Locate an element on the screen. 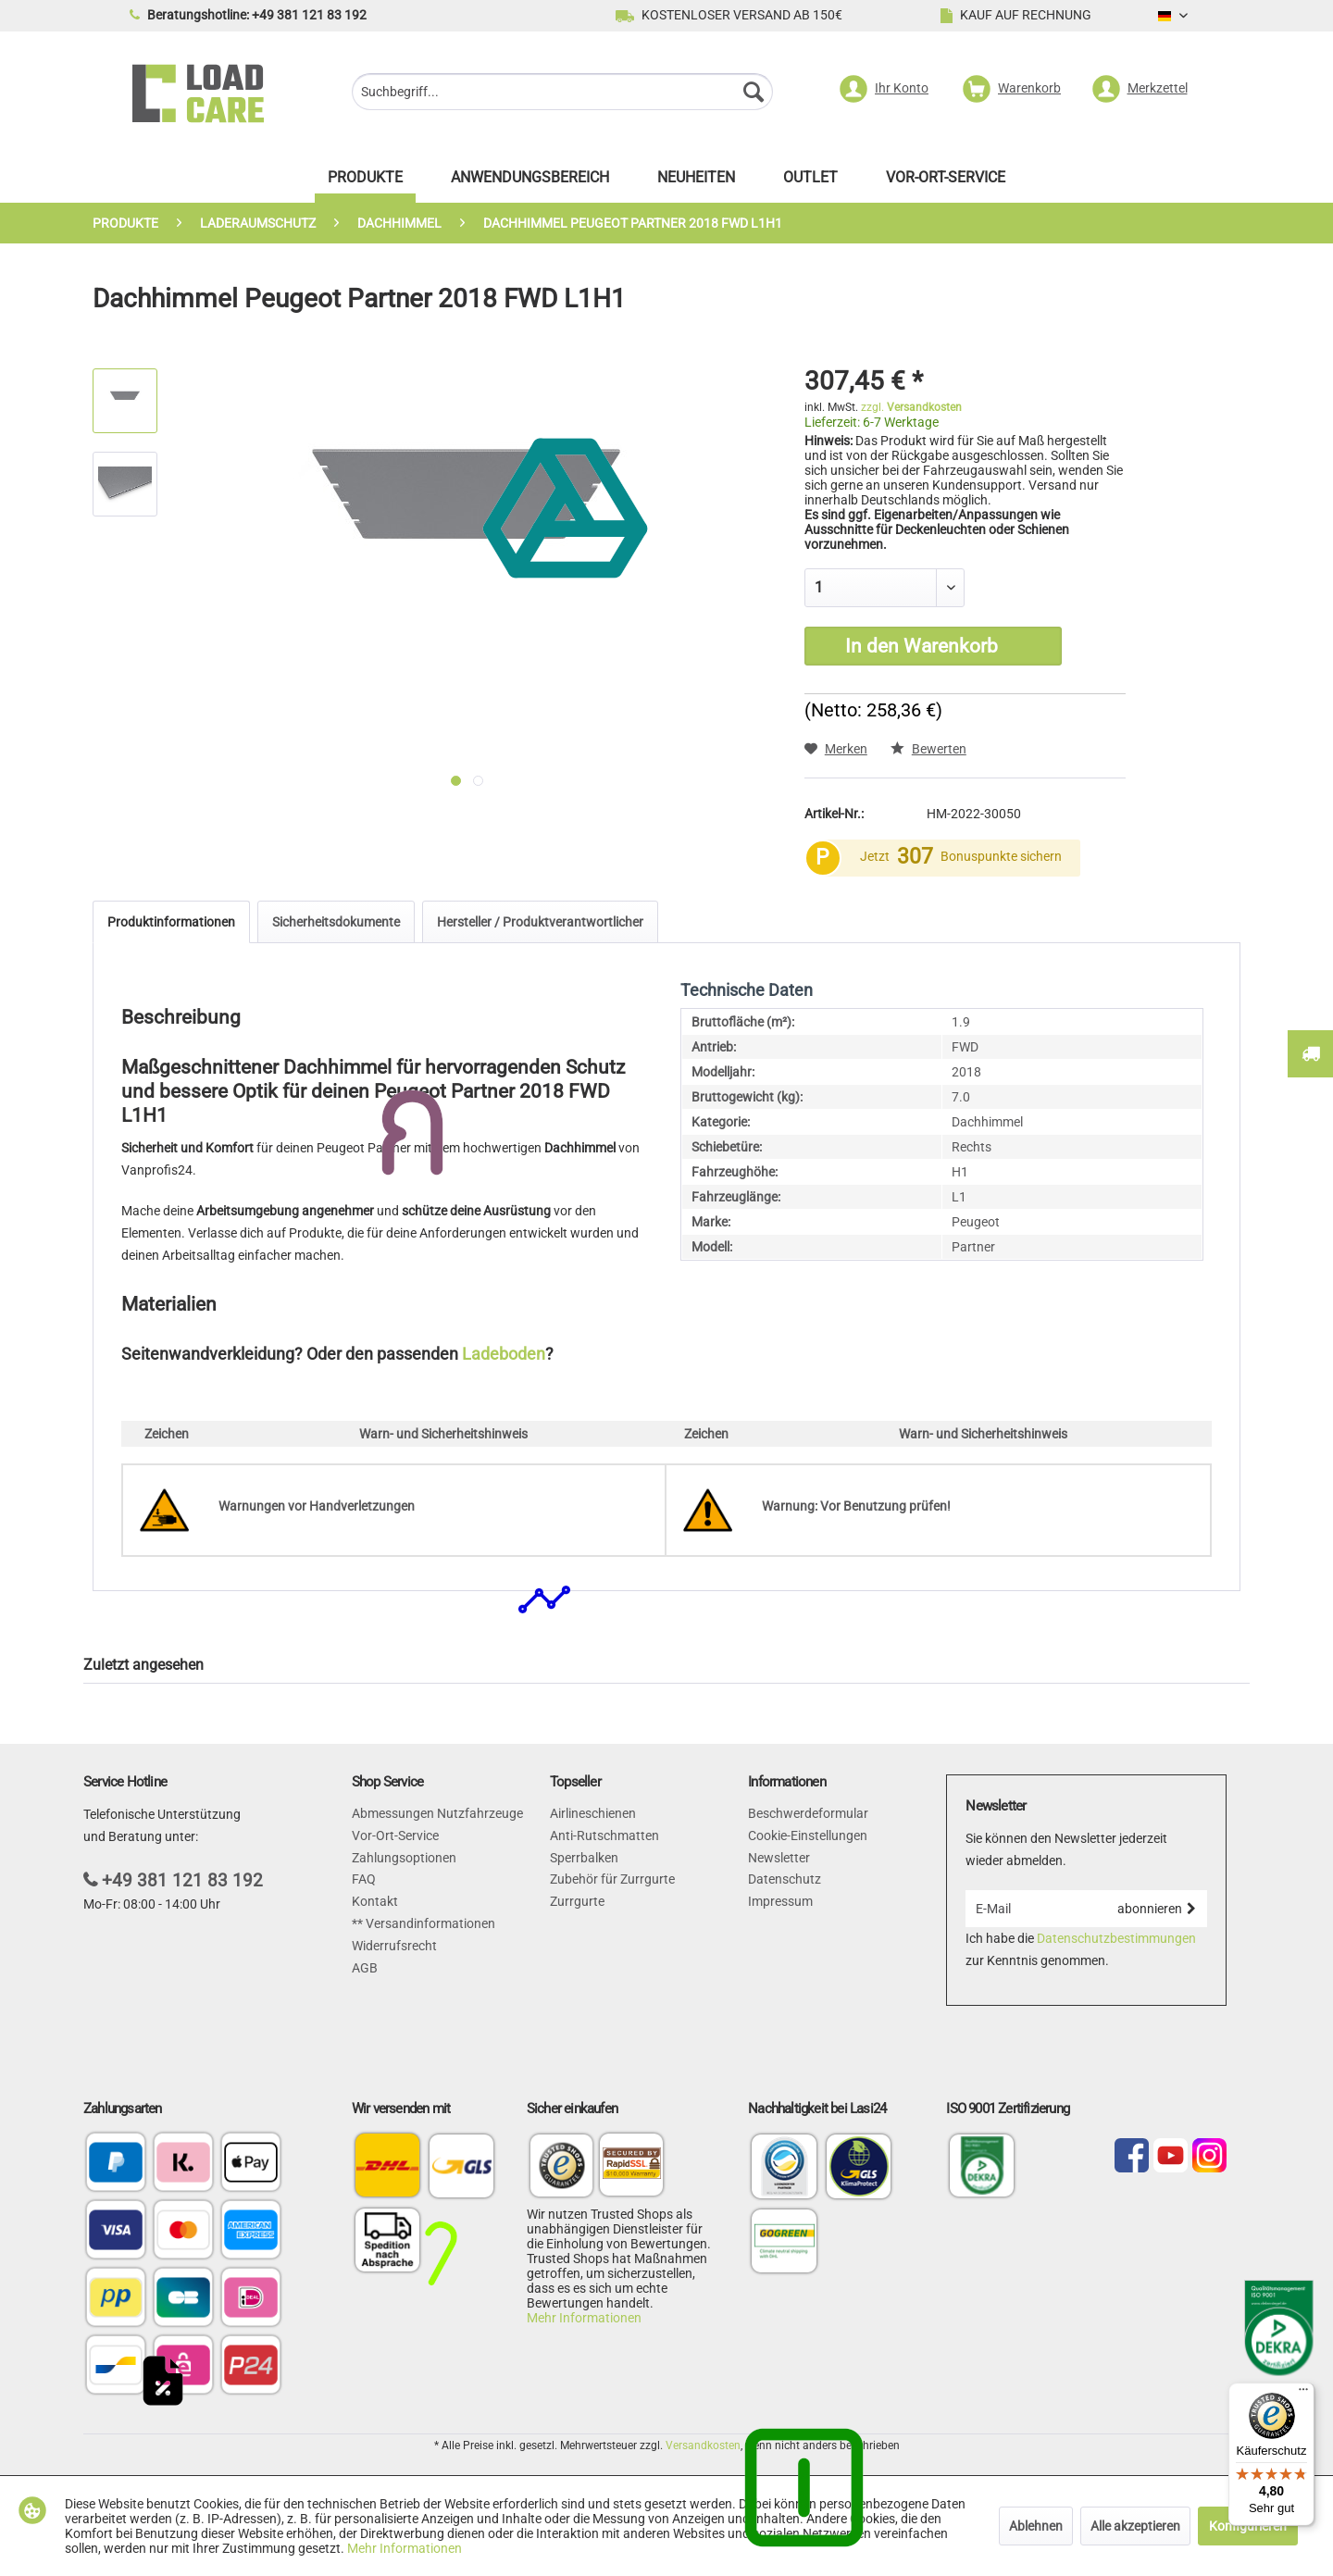  accessibility support or mobility assistance is located at coordinates (441, 2253).